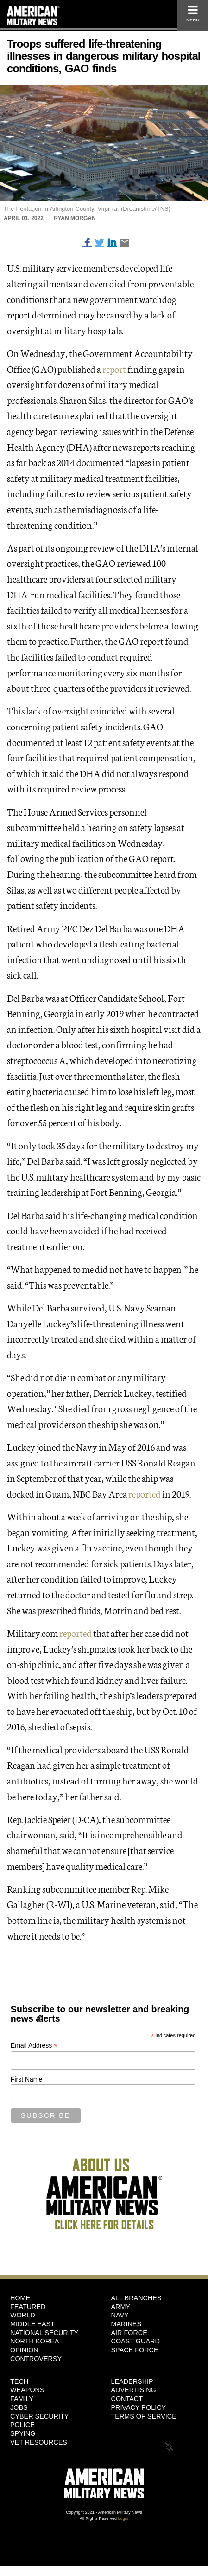 The height and width of the screenshot is (2576, 208). I want to click on view dessert or ice cream options, so click(40, 2018).